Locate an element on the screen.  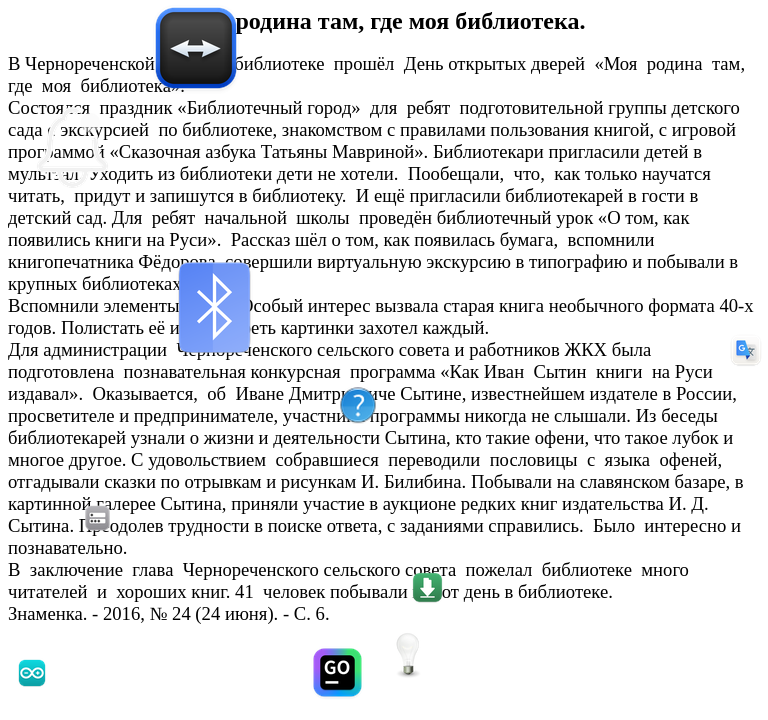
open google translate app is located at coordinates (746, 350).